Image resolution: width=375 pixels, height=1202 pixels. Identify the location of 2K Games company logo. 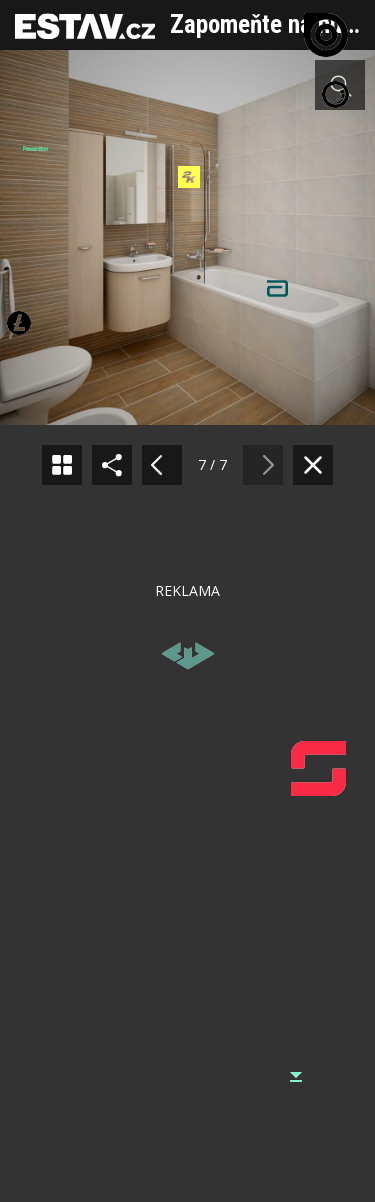
(189, 177).